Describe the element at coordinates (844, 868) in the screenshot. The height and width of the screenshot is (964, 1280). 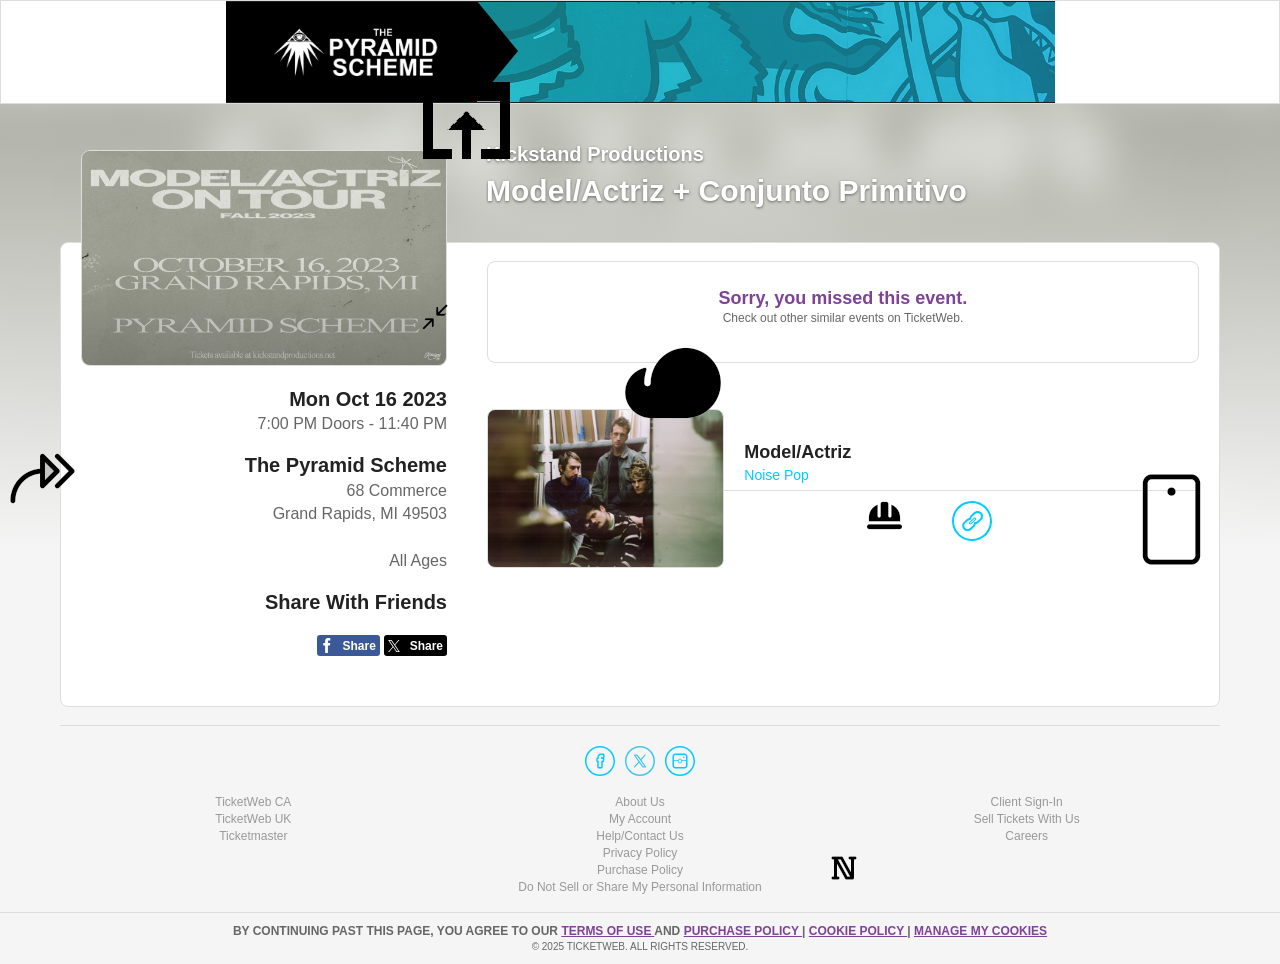
I see `open the Notion app` at that location.